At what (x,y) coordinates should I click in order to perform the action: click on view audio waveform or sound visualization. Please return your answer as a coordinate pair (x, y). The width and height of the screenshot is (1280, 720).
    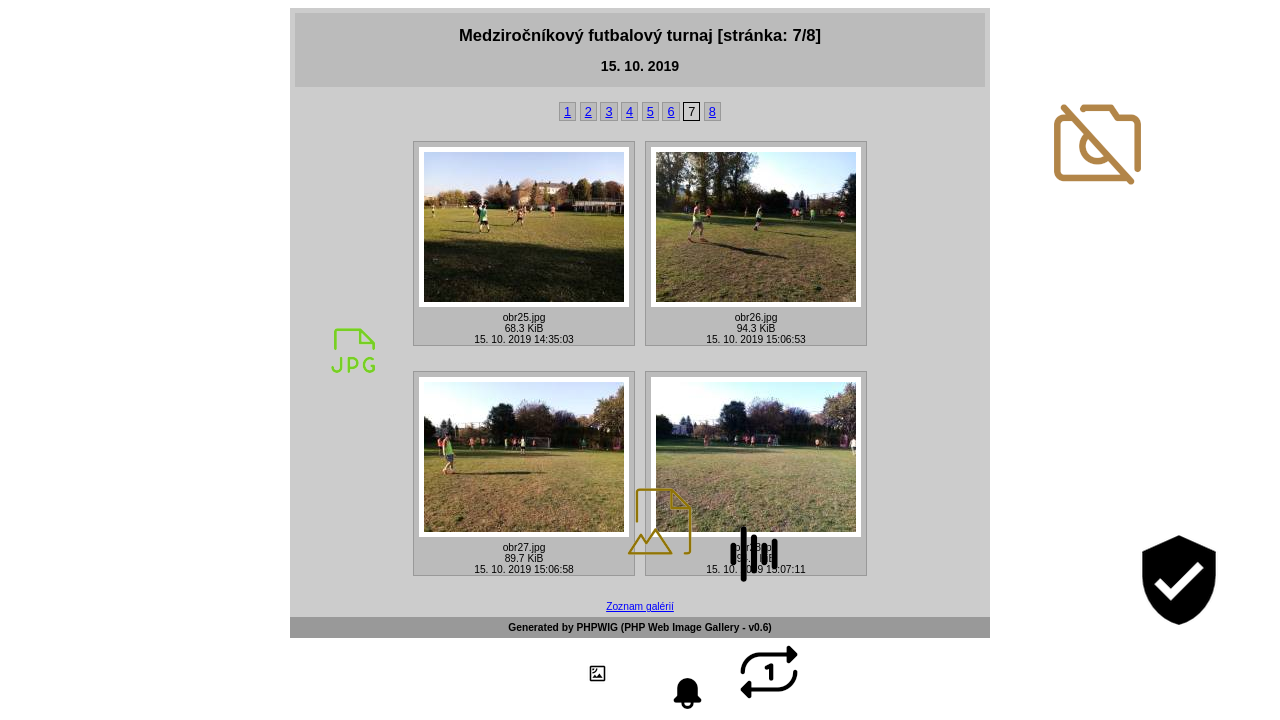
    Looking at the image, I should click on (754, 554).